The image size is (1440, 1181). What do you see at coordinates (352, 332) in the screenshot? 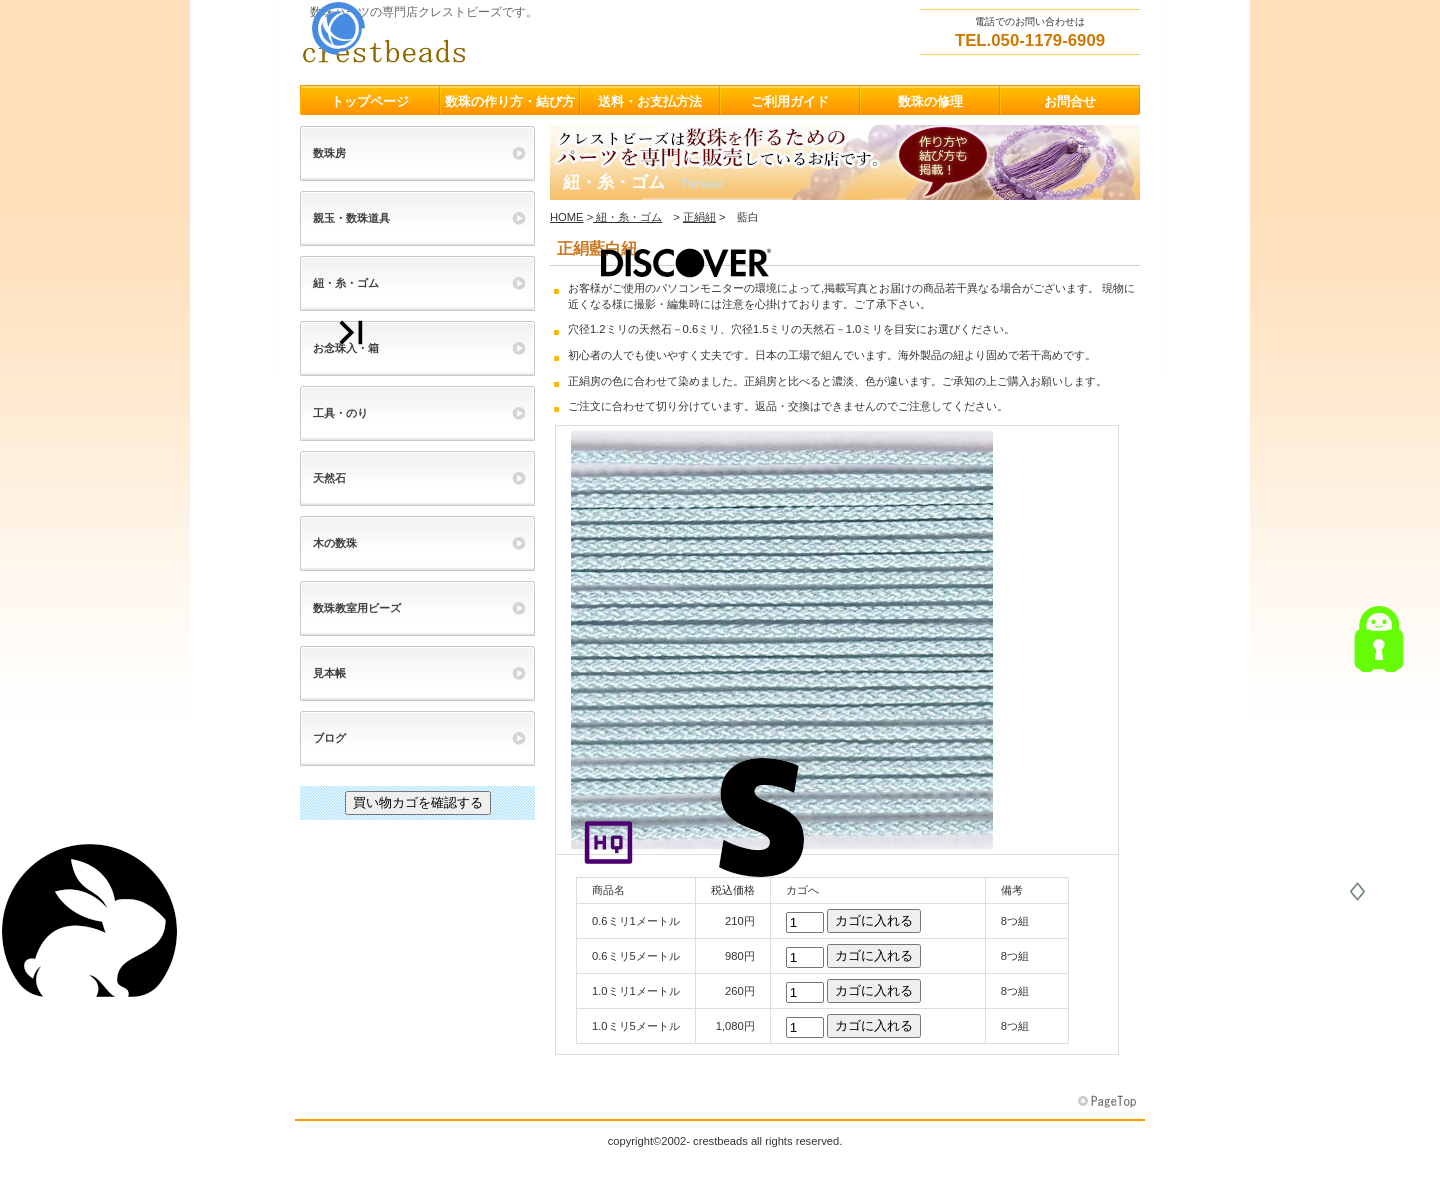
I see `skip to the end of a track or playlist` at bounding box center [352, 332].